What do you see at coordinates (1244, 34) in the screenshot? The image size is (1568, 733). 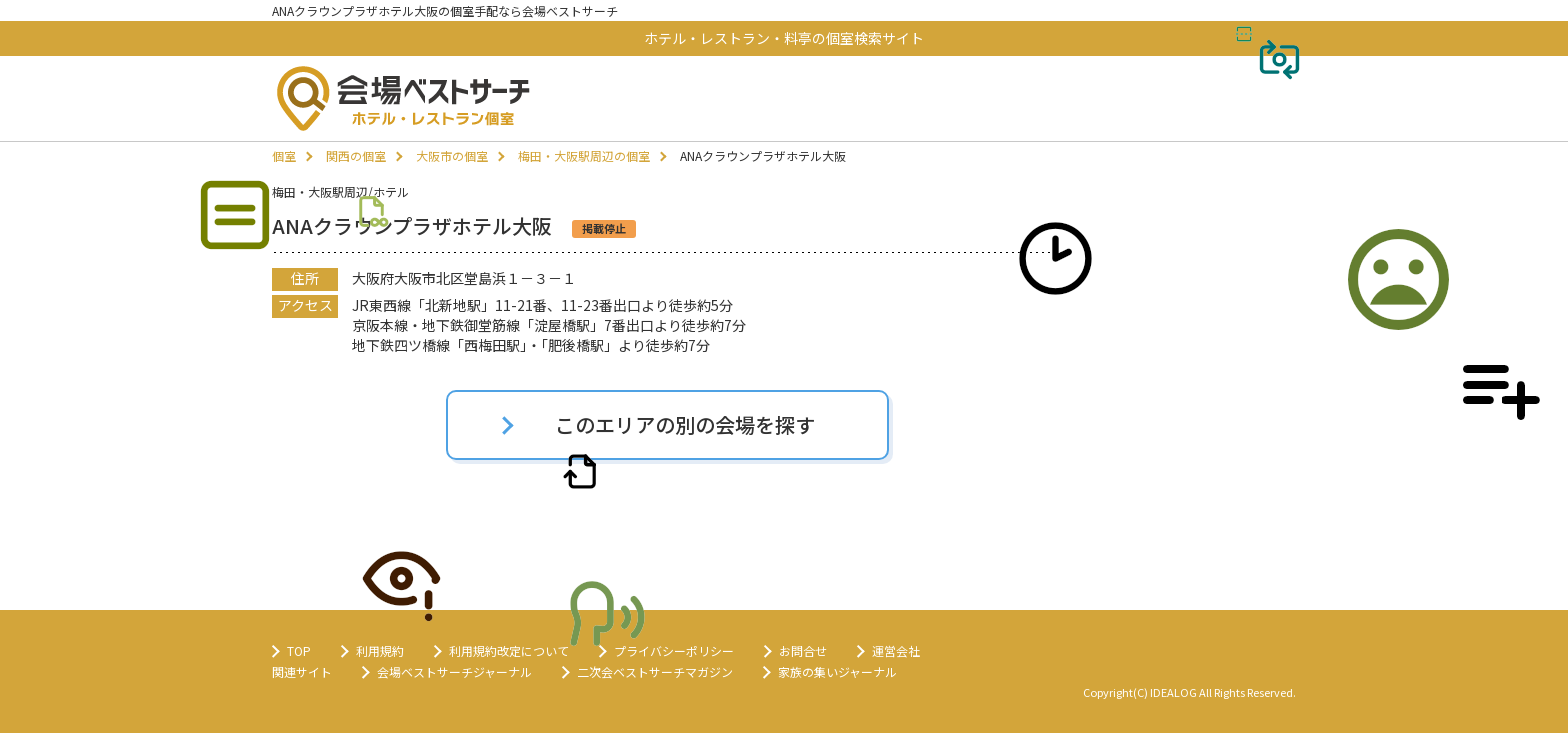 I see `flip image vertically` at bounding box center [1244, 34].